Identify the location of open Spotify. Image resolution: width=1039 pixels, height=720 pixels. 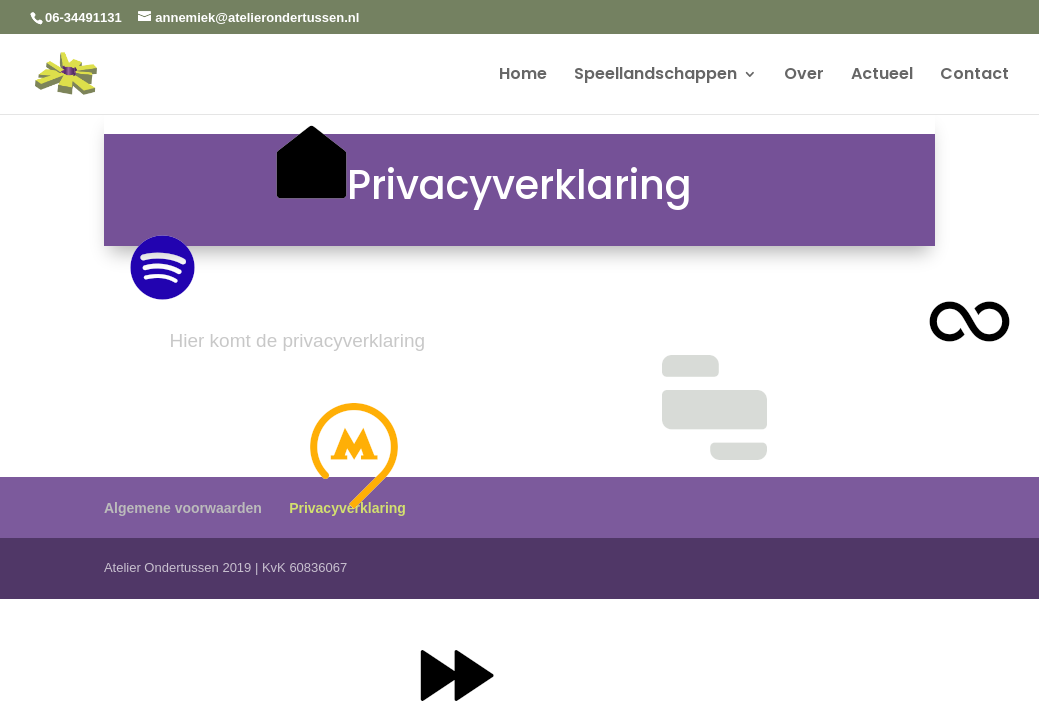
(162, 267).